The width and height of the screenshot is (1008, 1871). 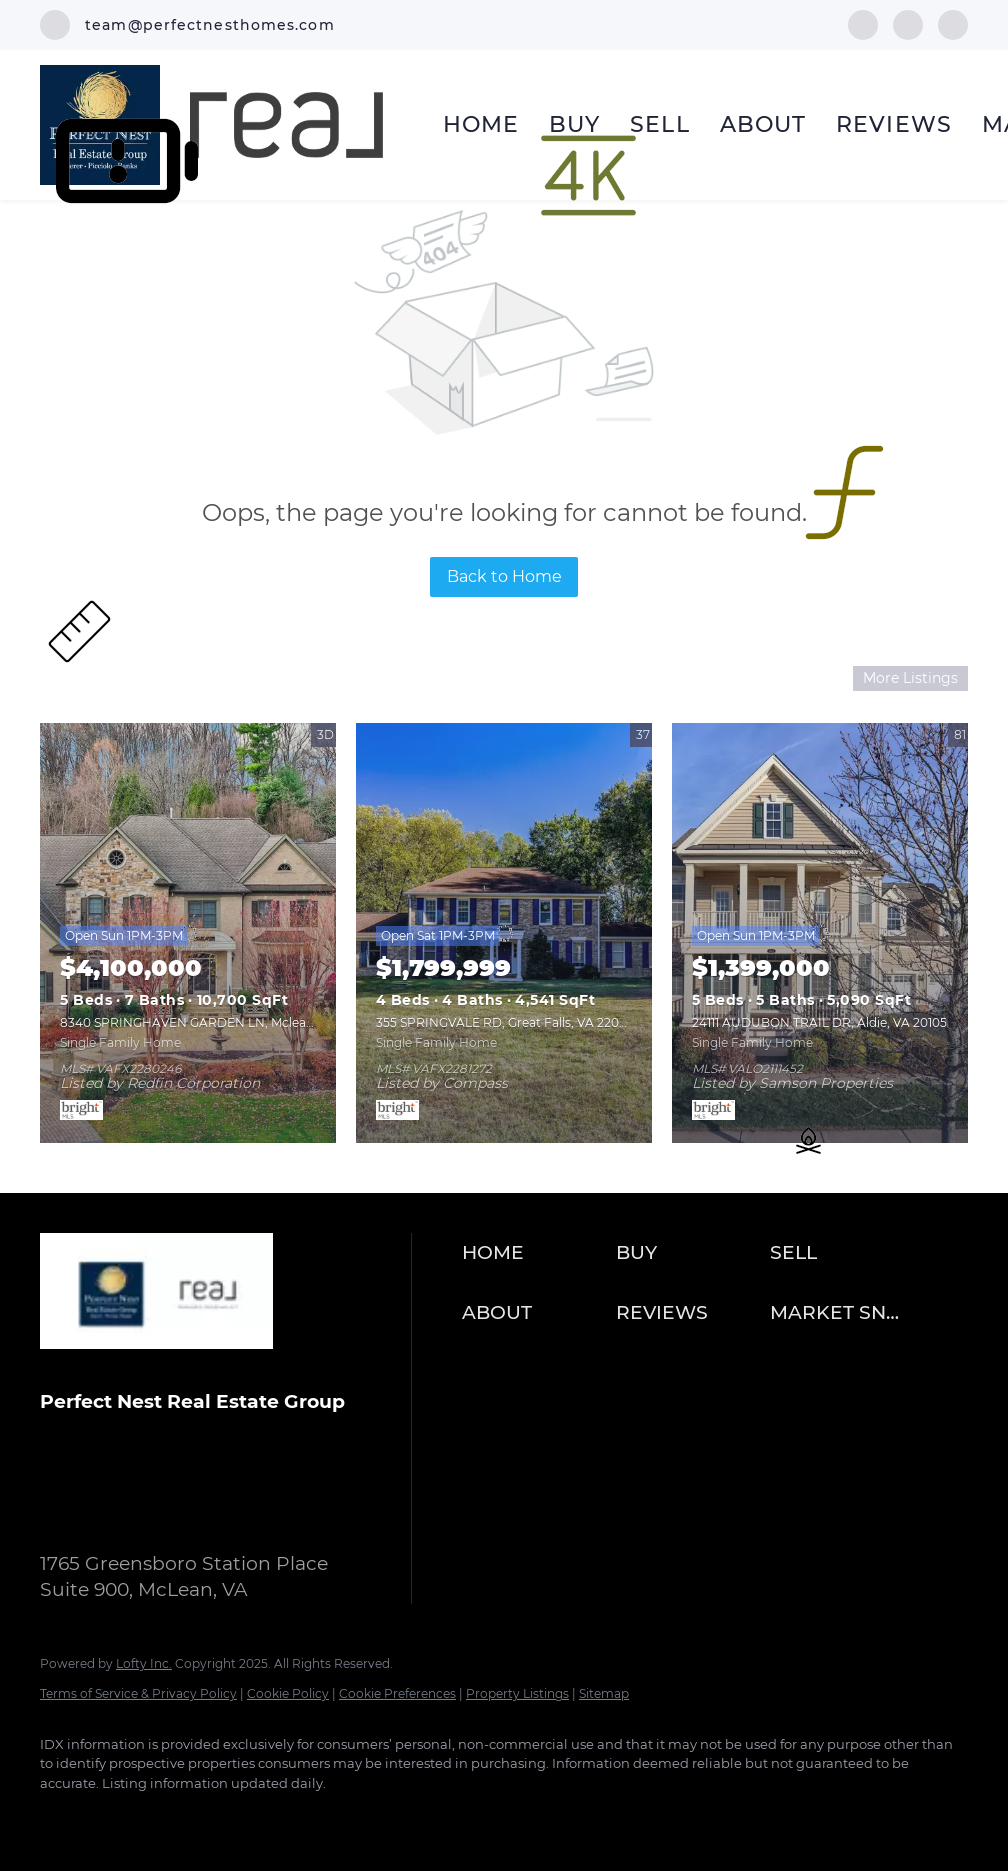 What do you see at coordinates (127, 161) in the screenshot?
I see `indicates low battery warning` at bounding box center [127, 161].